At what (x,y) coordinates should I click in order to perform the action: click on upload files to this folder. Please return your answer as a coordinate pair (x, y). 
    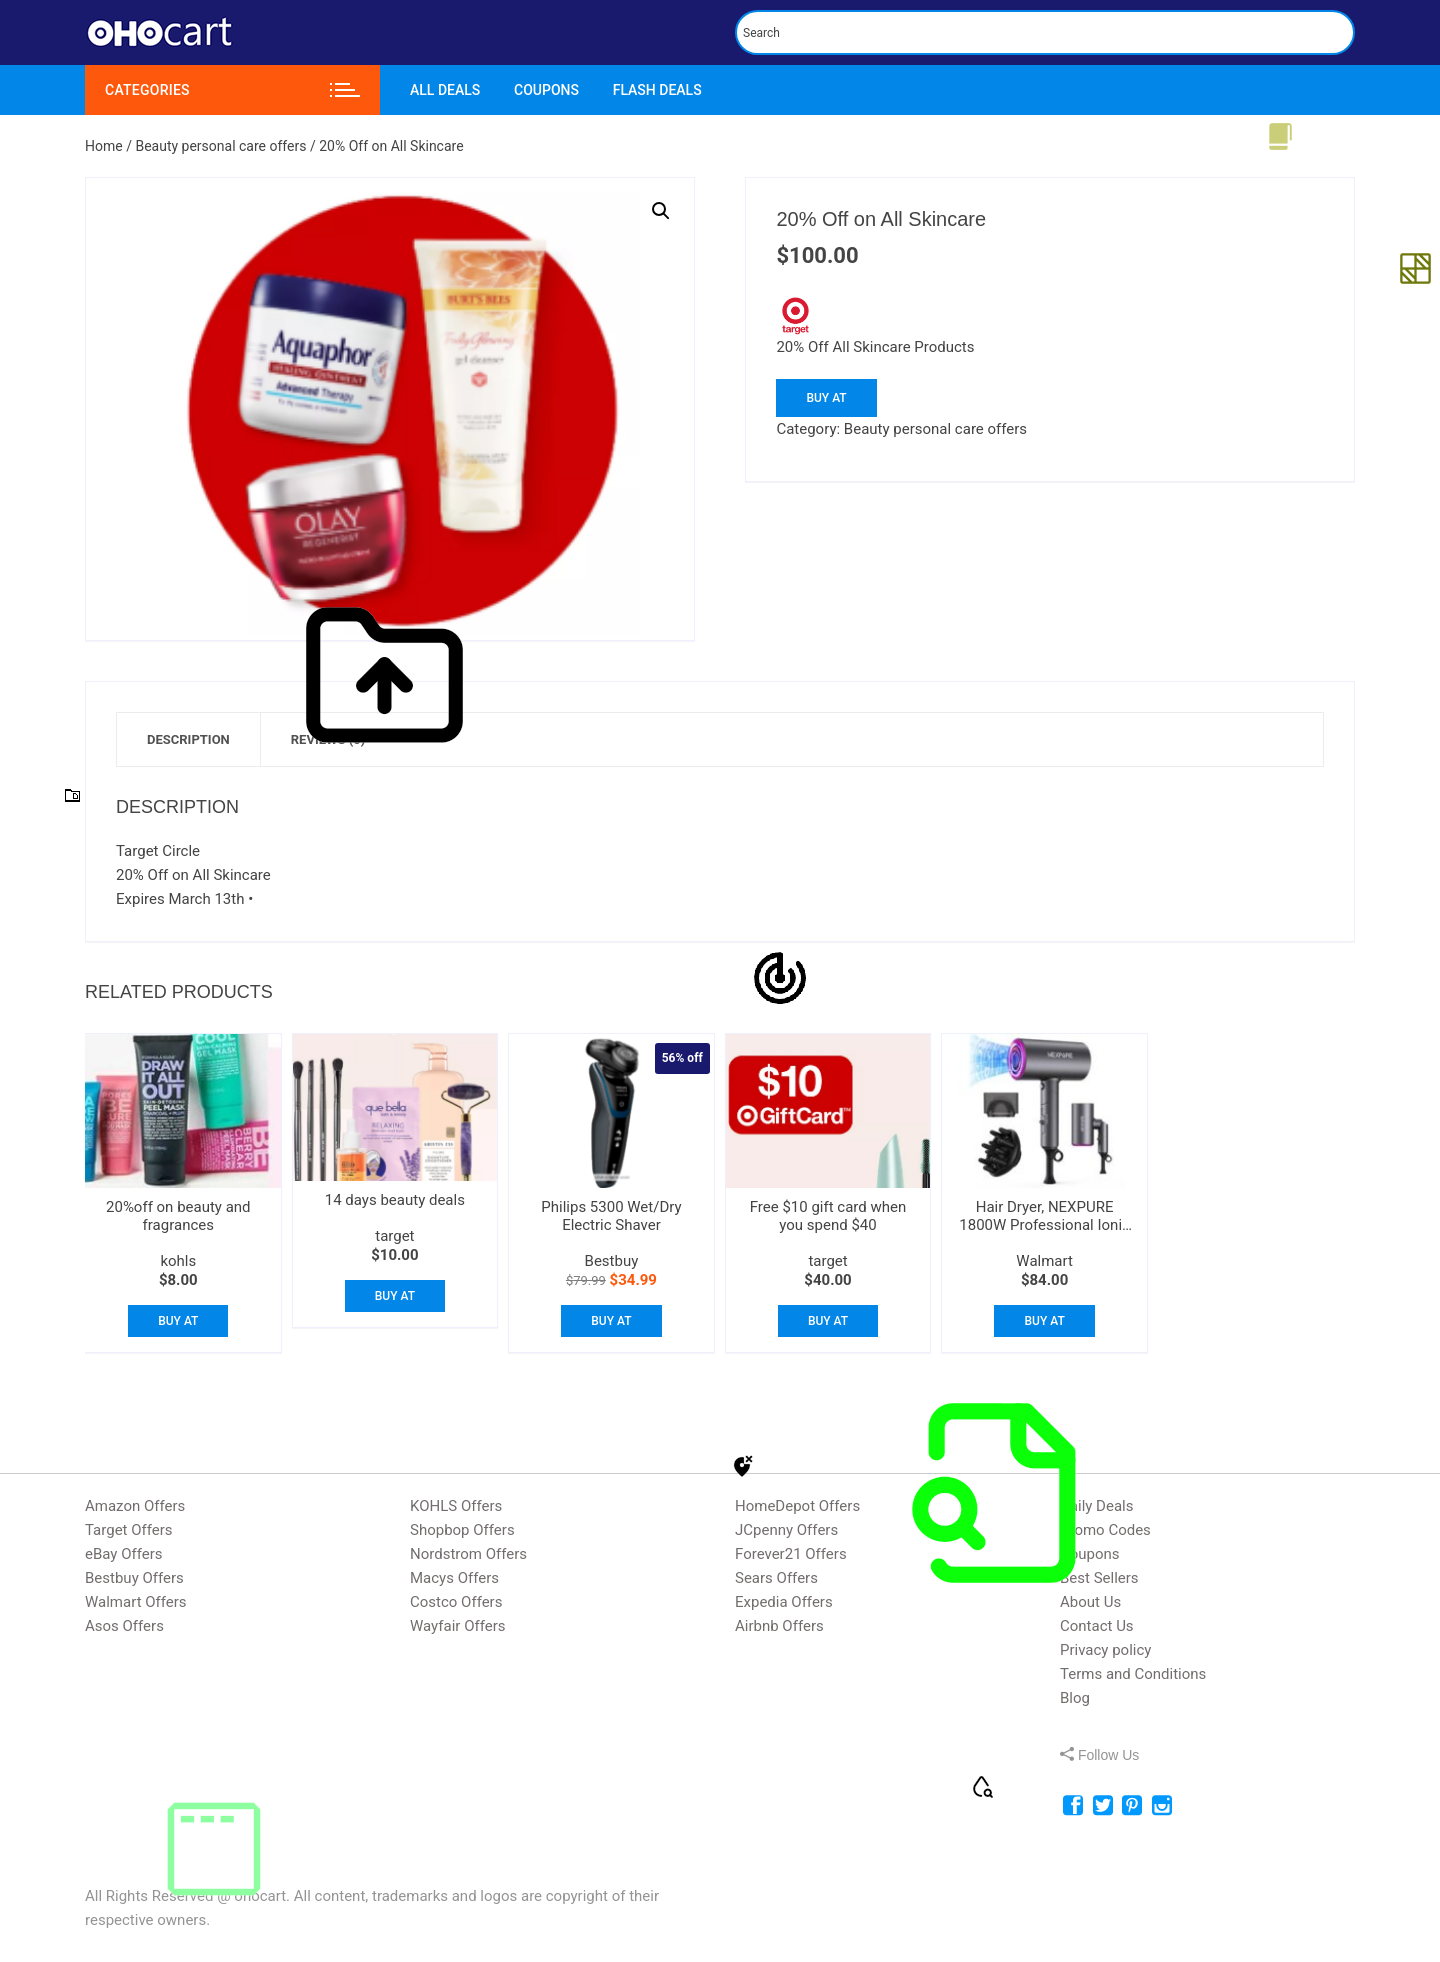
    Looking at the image, I should click on (384, 678).